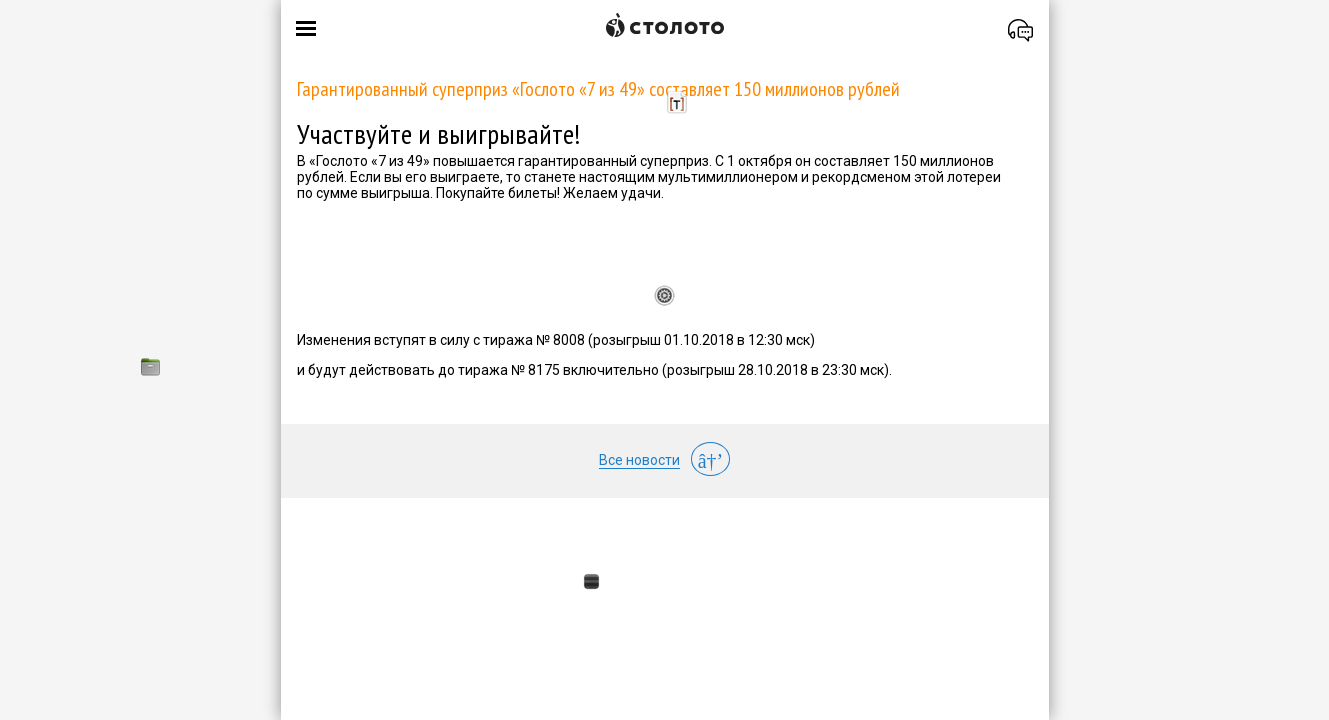  Describe the element at coordinates (150, 366) in the screenshot. I see `open file manager application` at that location.